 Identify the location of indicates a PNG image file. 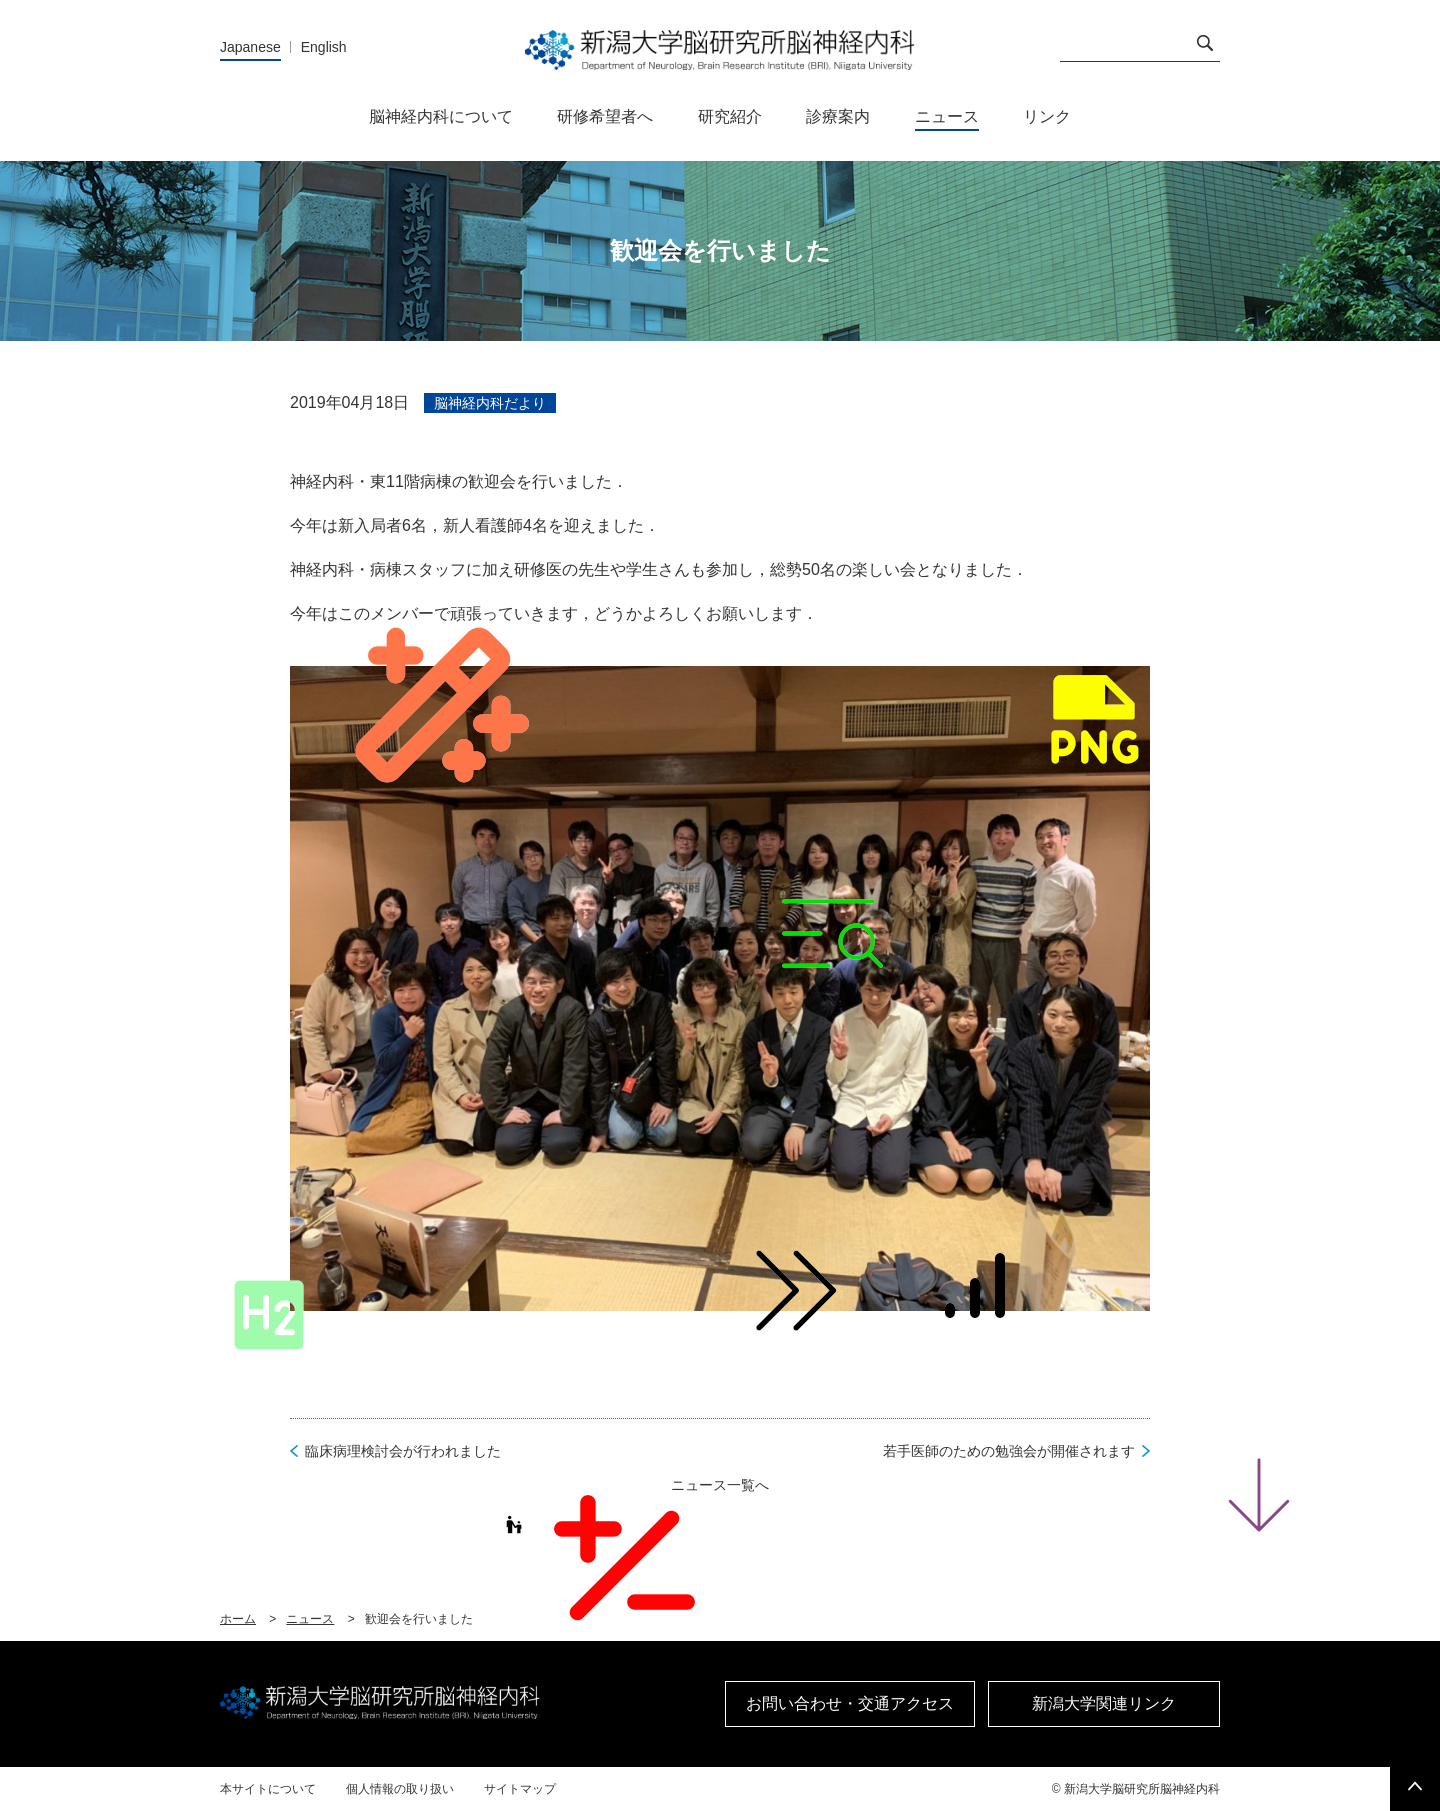
(1094, 723).